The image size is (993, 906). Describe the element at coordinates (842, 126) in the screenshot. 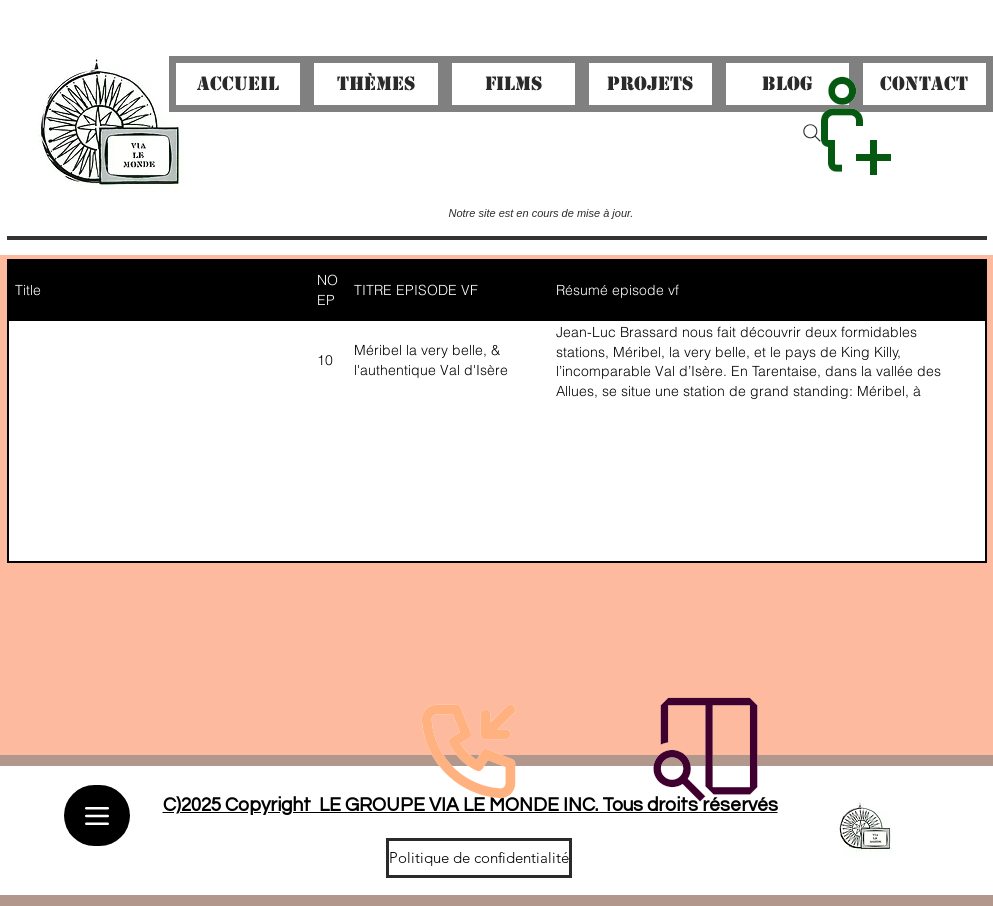

I see `add a new user or contact` at that location.